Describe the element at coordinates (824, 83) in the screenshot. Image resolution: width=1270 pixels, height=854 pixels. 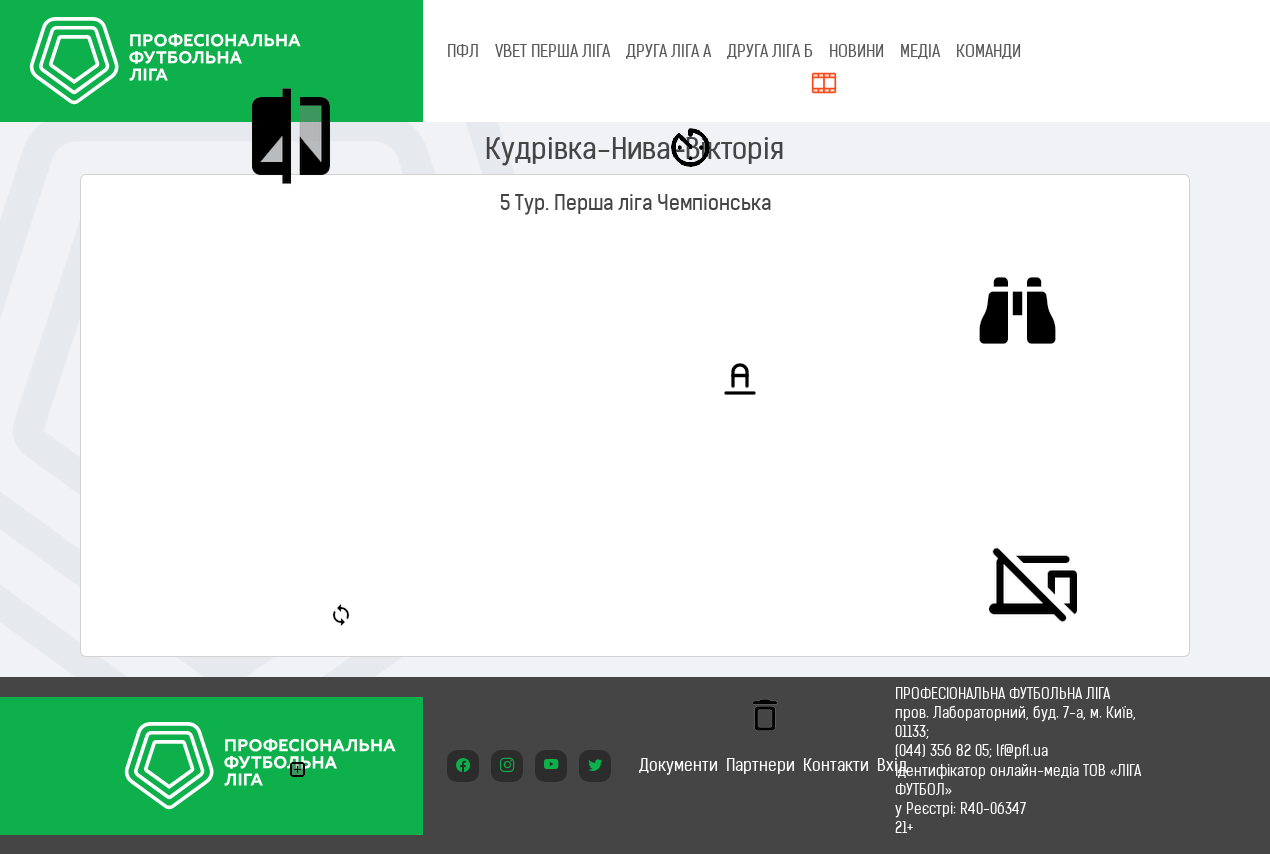
I see `browse video or movie content` at that location.